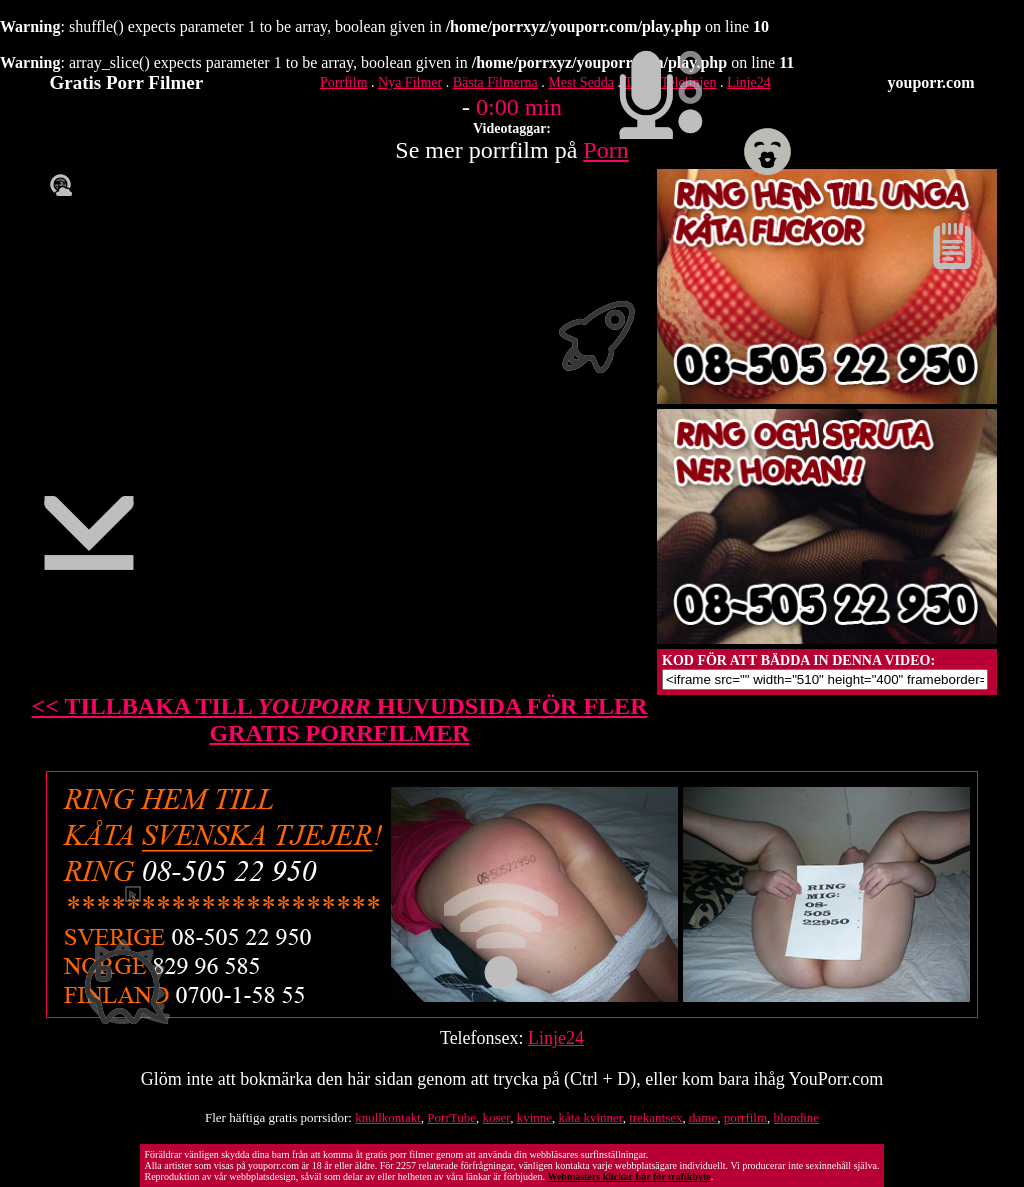 This screenshot has width=1024, height=1187. Describe the element at coordinates (597, 337) in the screenshot. I see `launch applications or open app drawer` at that location.